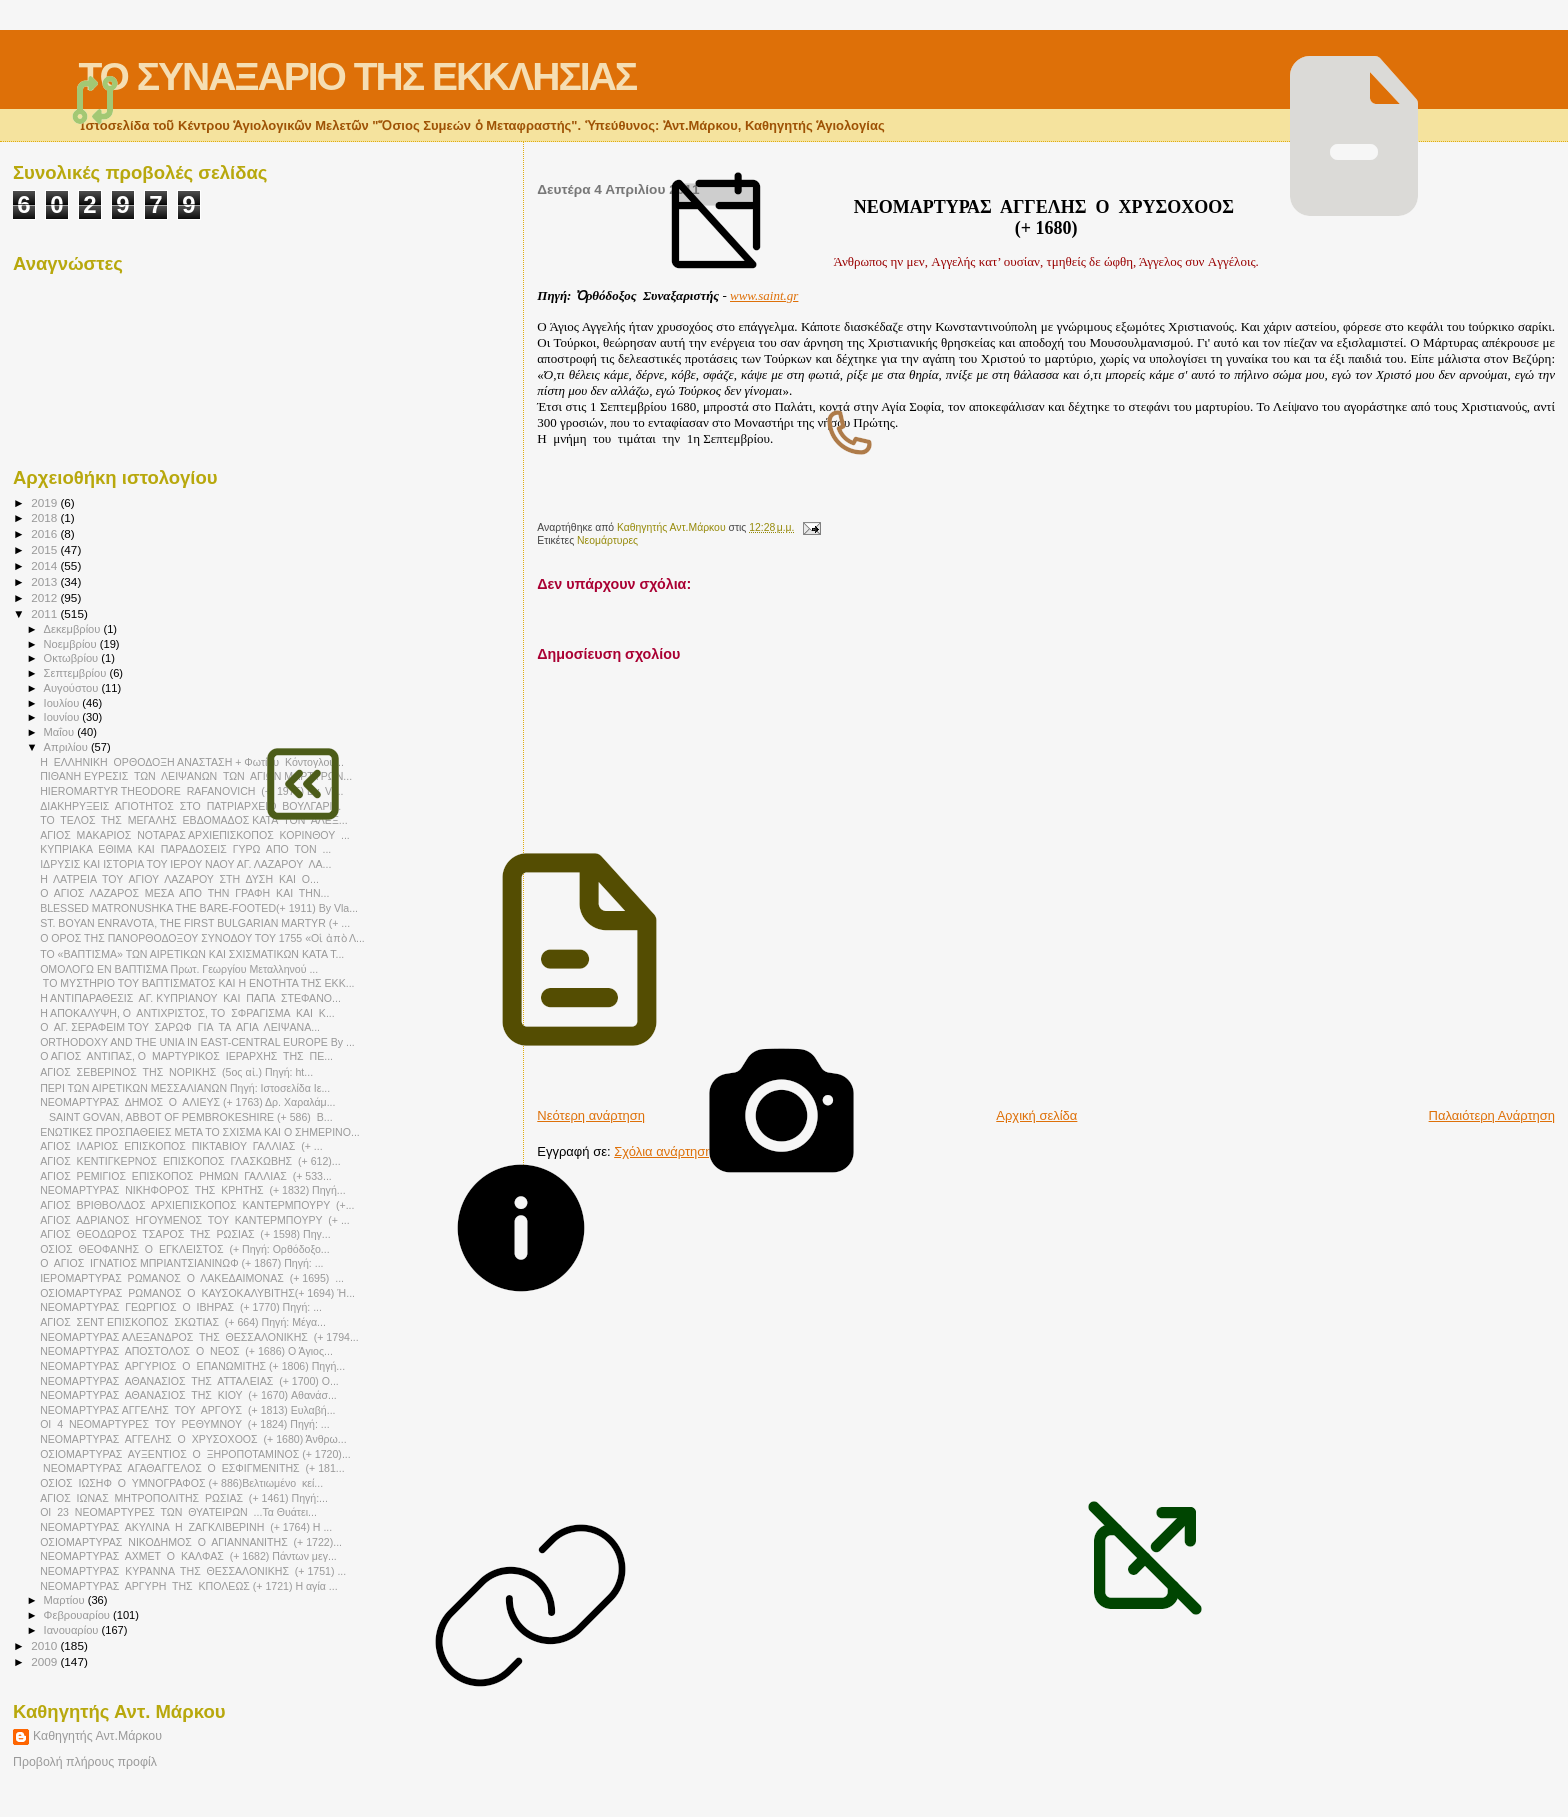  Describe the element at coordinates (530, 1605) in the screenshot. I see `copy or share a link` at that location.